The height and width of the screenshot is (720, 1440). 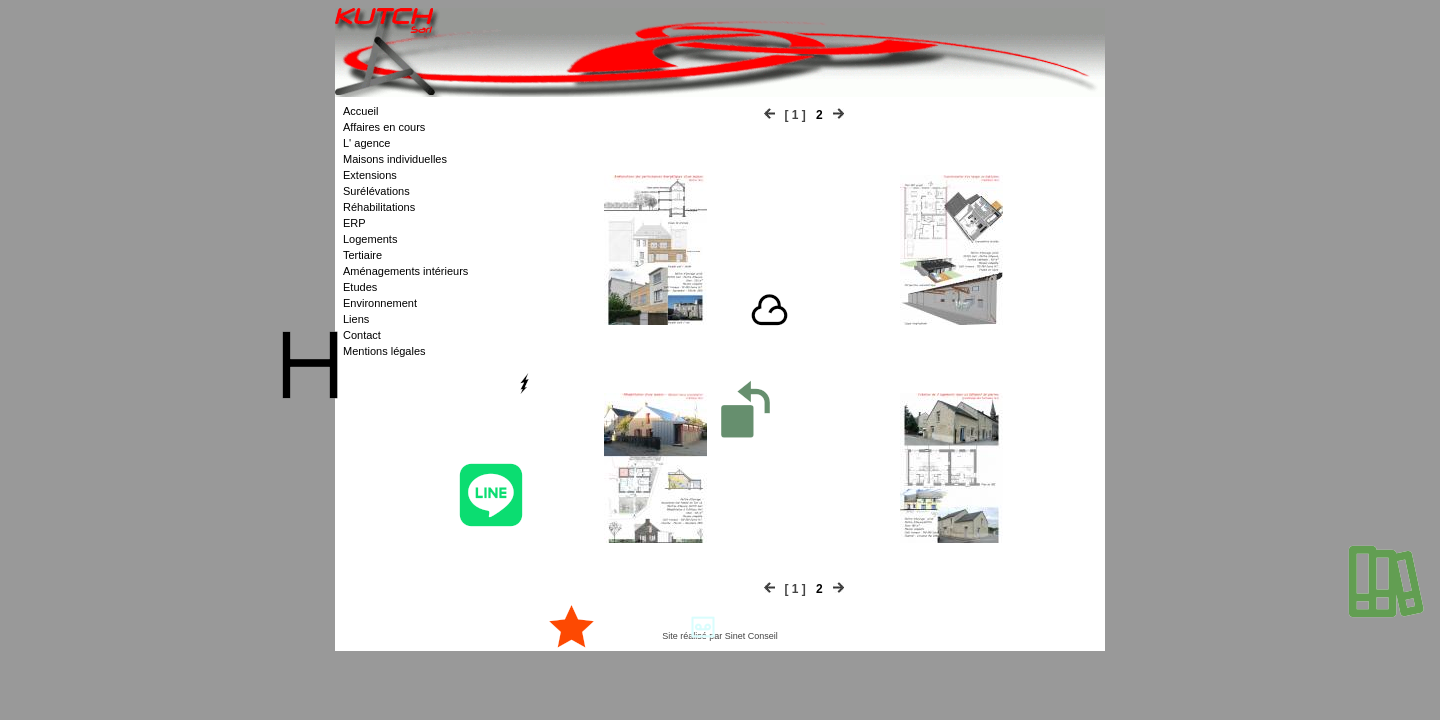 What do you see at coordinates (310, 363) in the screenshot?
I see `insert a heading in the document` at bounding box center [310, 363].